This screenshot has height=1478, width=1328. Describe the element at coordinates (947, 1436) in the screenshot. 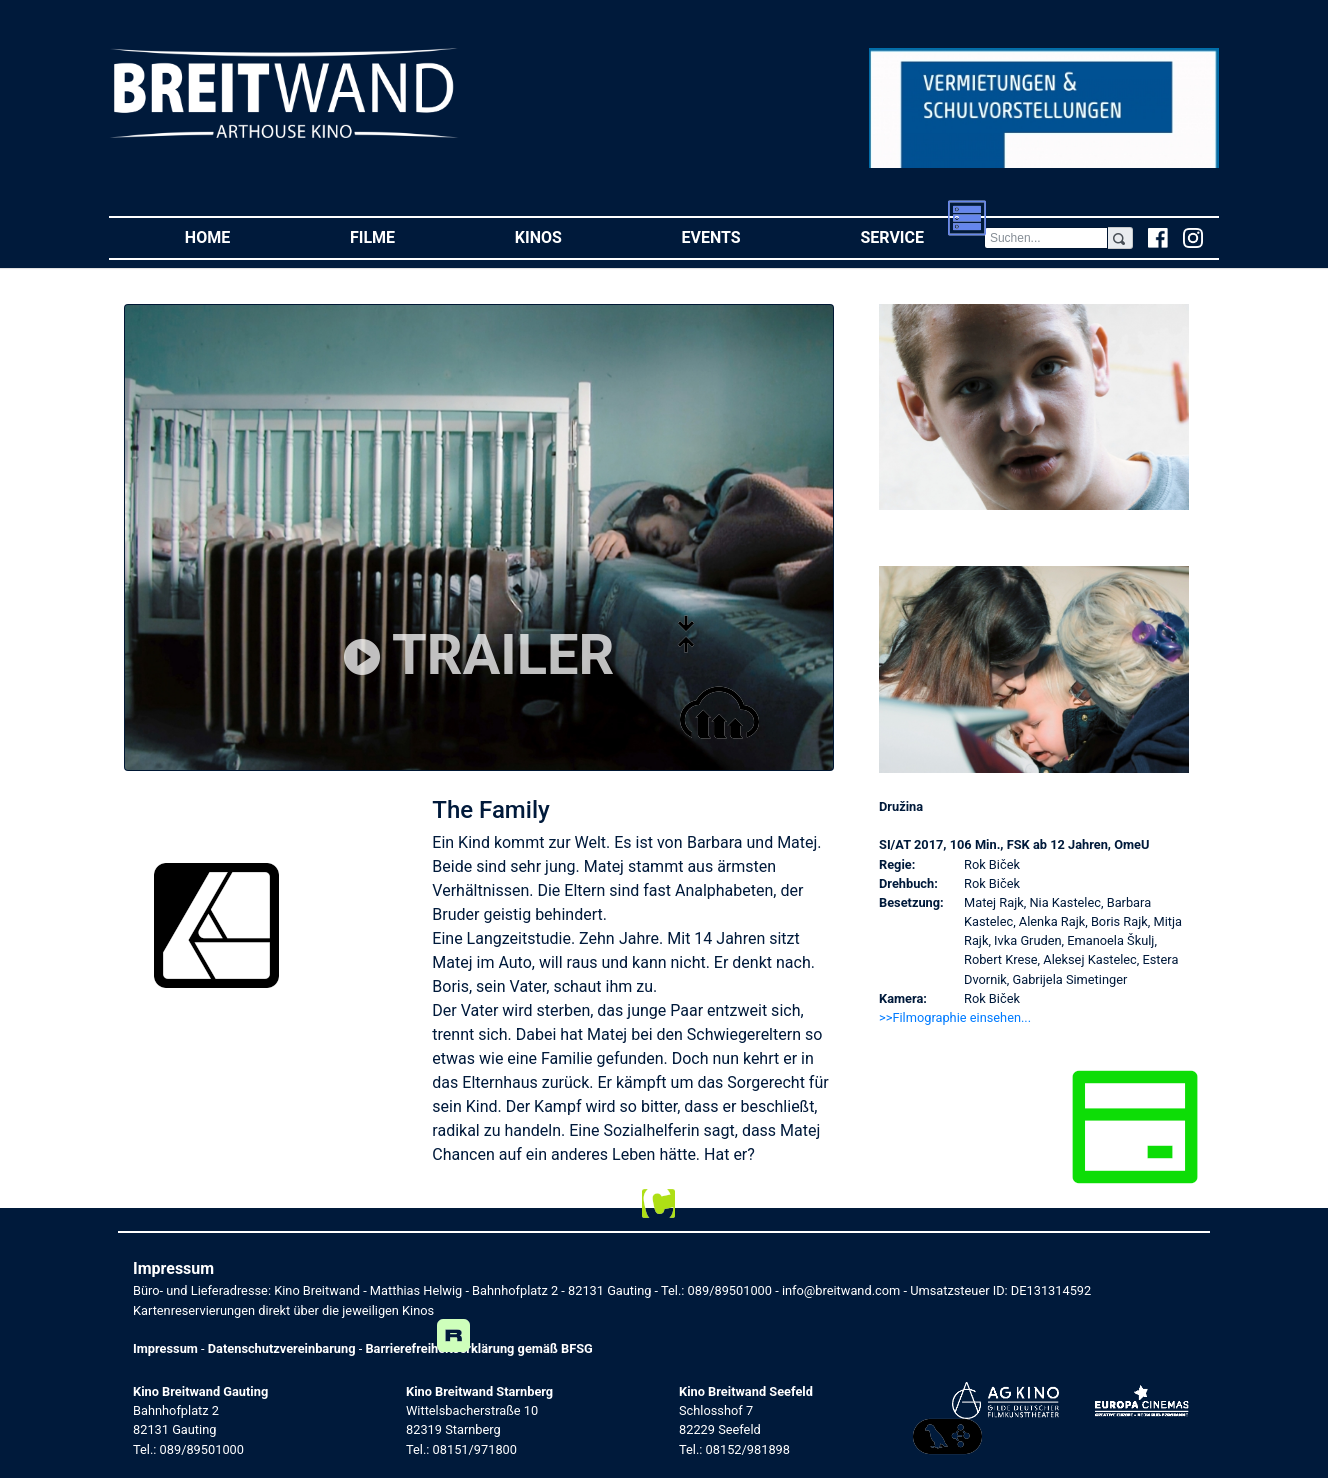

I see `LangGraph platform or integration` at that location.